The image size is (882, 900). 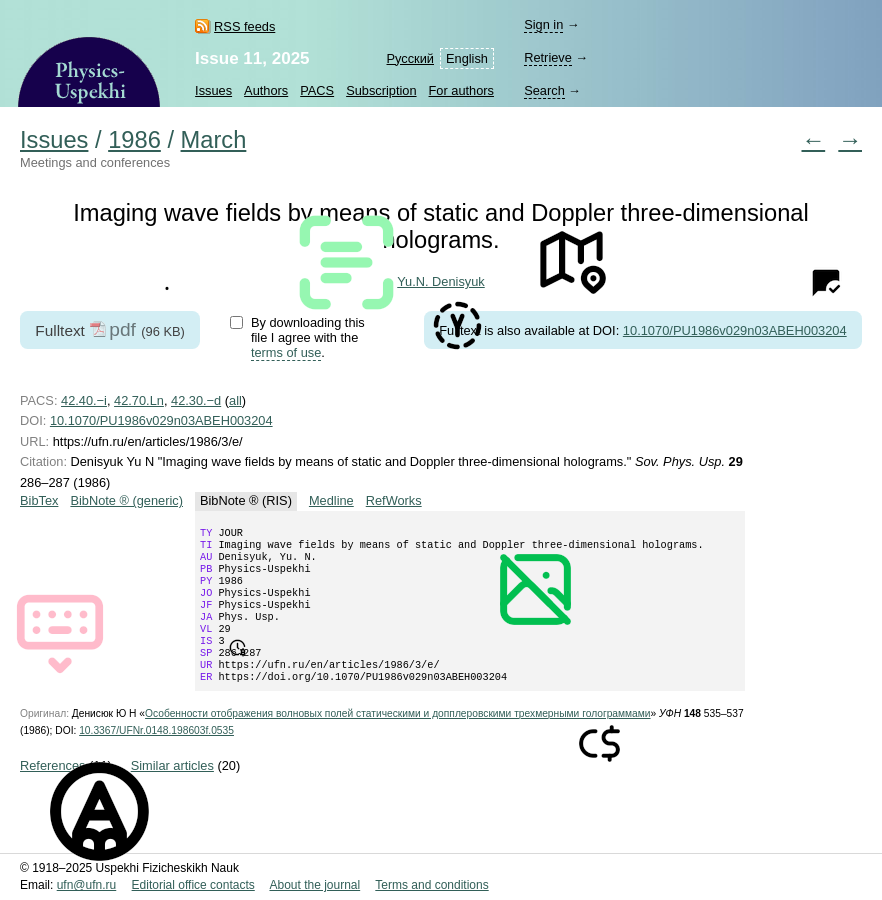 I want to click on view bitcoin transaction history, so click(x=237, y=647).